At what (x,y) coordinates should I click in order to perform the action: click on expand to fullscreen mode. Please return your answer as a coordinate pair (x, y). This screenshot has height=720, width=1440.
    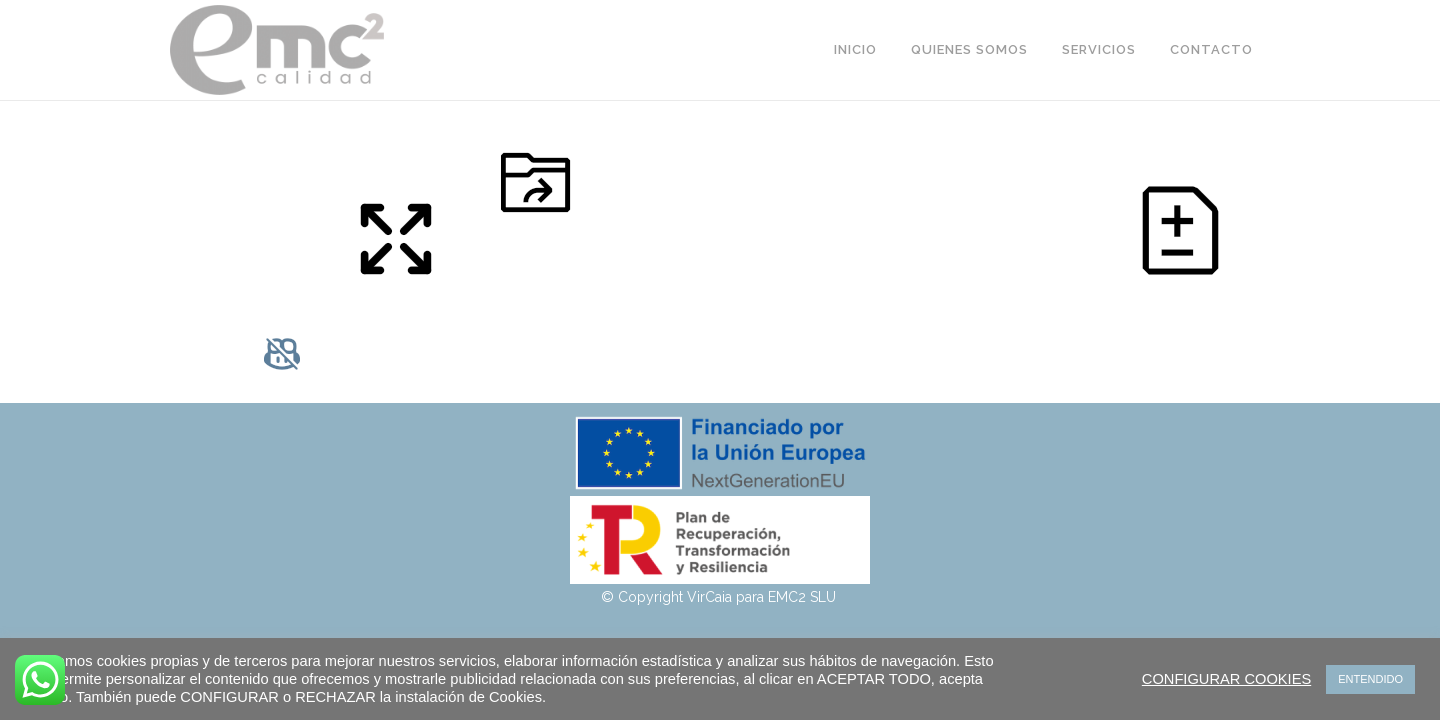
    Looking at the image, I should click on (396, 239).